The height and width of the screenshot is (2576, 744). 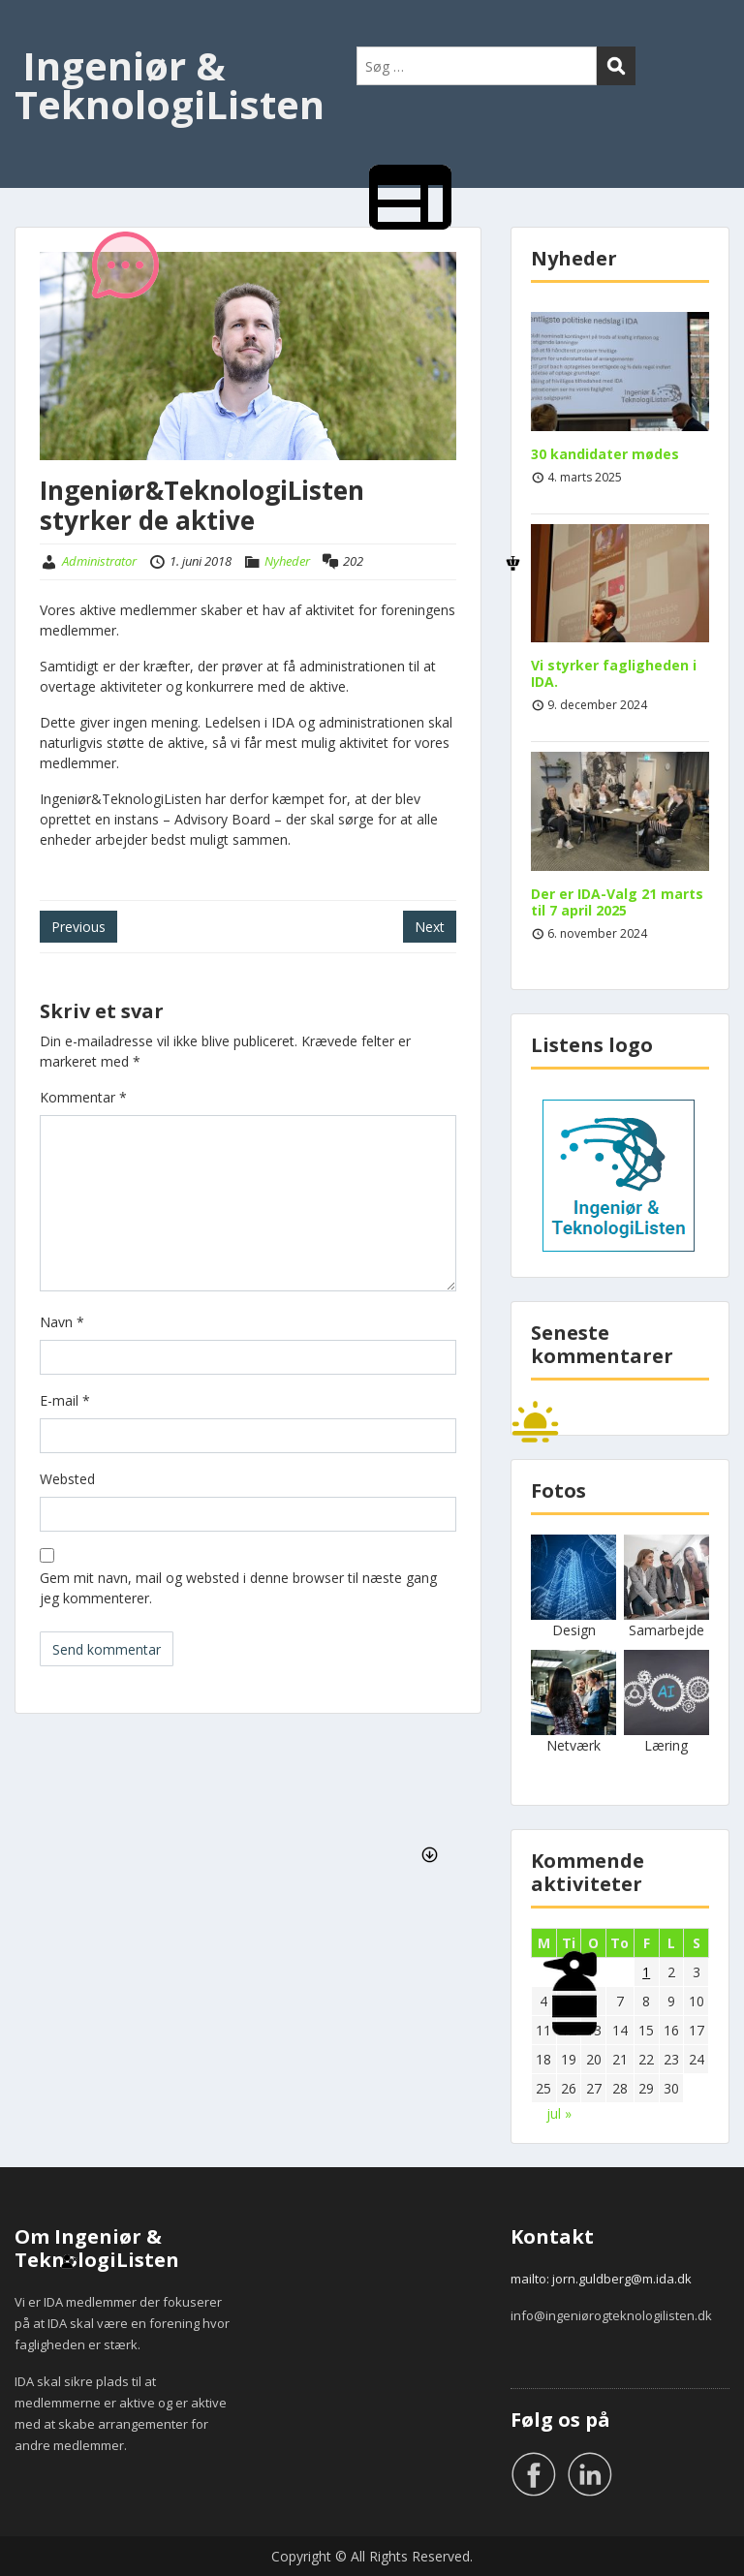 What do you see at coordinates (69, 2261) in the screenshot?
I see `remove a user from the list` at bounding box center [69, 2261].